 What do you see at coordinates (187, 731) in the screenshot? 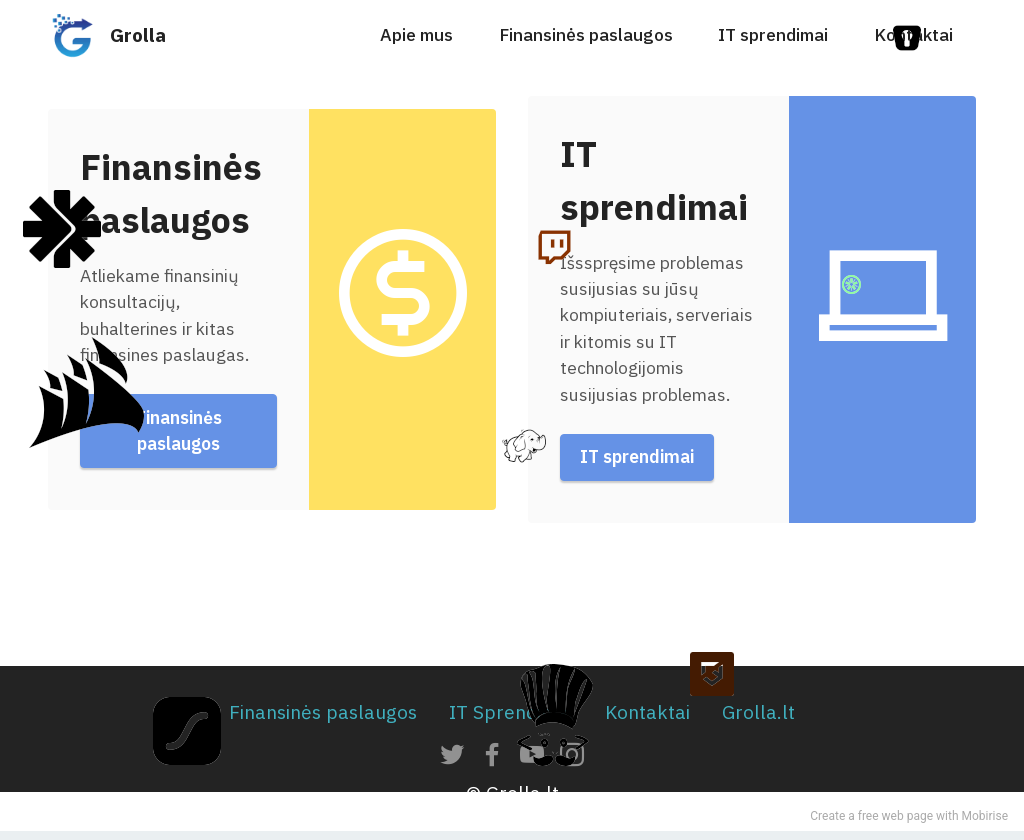
I see `open lottiefiles app` at bounding box center [187, 731].